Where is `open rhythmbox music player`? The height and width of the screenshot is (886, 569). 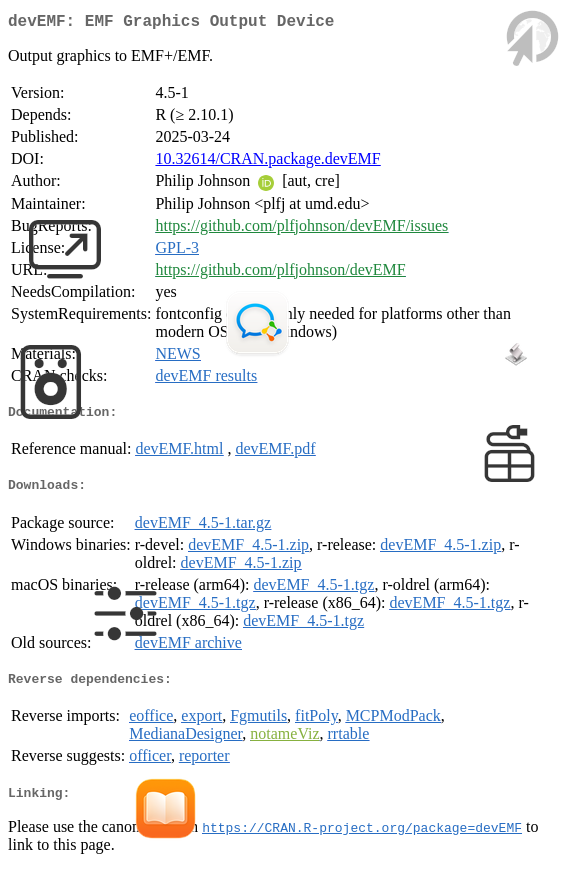
open rhythmbox music player is located at coordinates (53, 382).